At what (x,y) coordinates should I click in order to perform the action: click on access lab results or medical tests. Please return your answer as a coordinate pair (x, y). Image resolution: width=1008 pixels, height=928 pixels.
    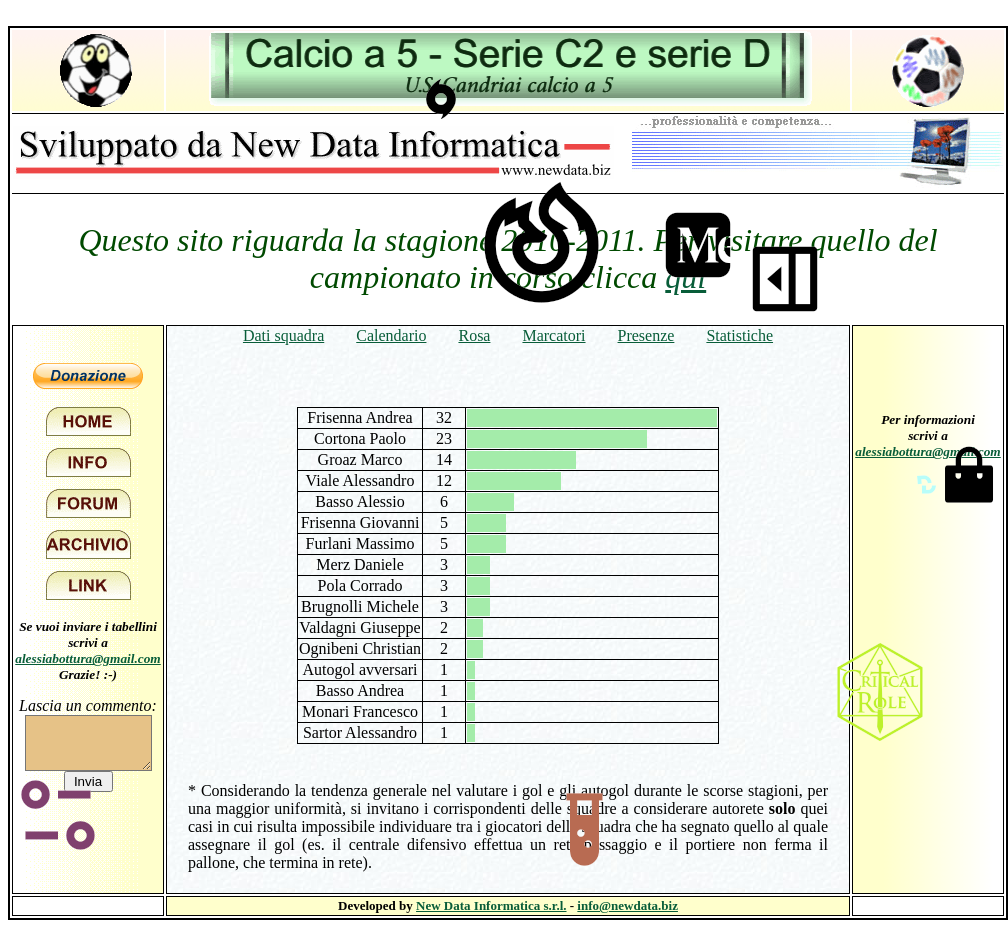
    Looking at the image, I should click on (584, 829).